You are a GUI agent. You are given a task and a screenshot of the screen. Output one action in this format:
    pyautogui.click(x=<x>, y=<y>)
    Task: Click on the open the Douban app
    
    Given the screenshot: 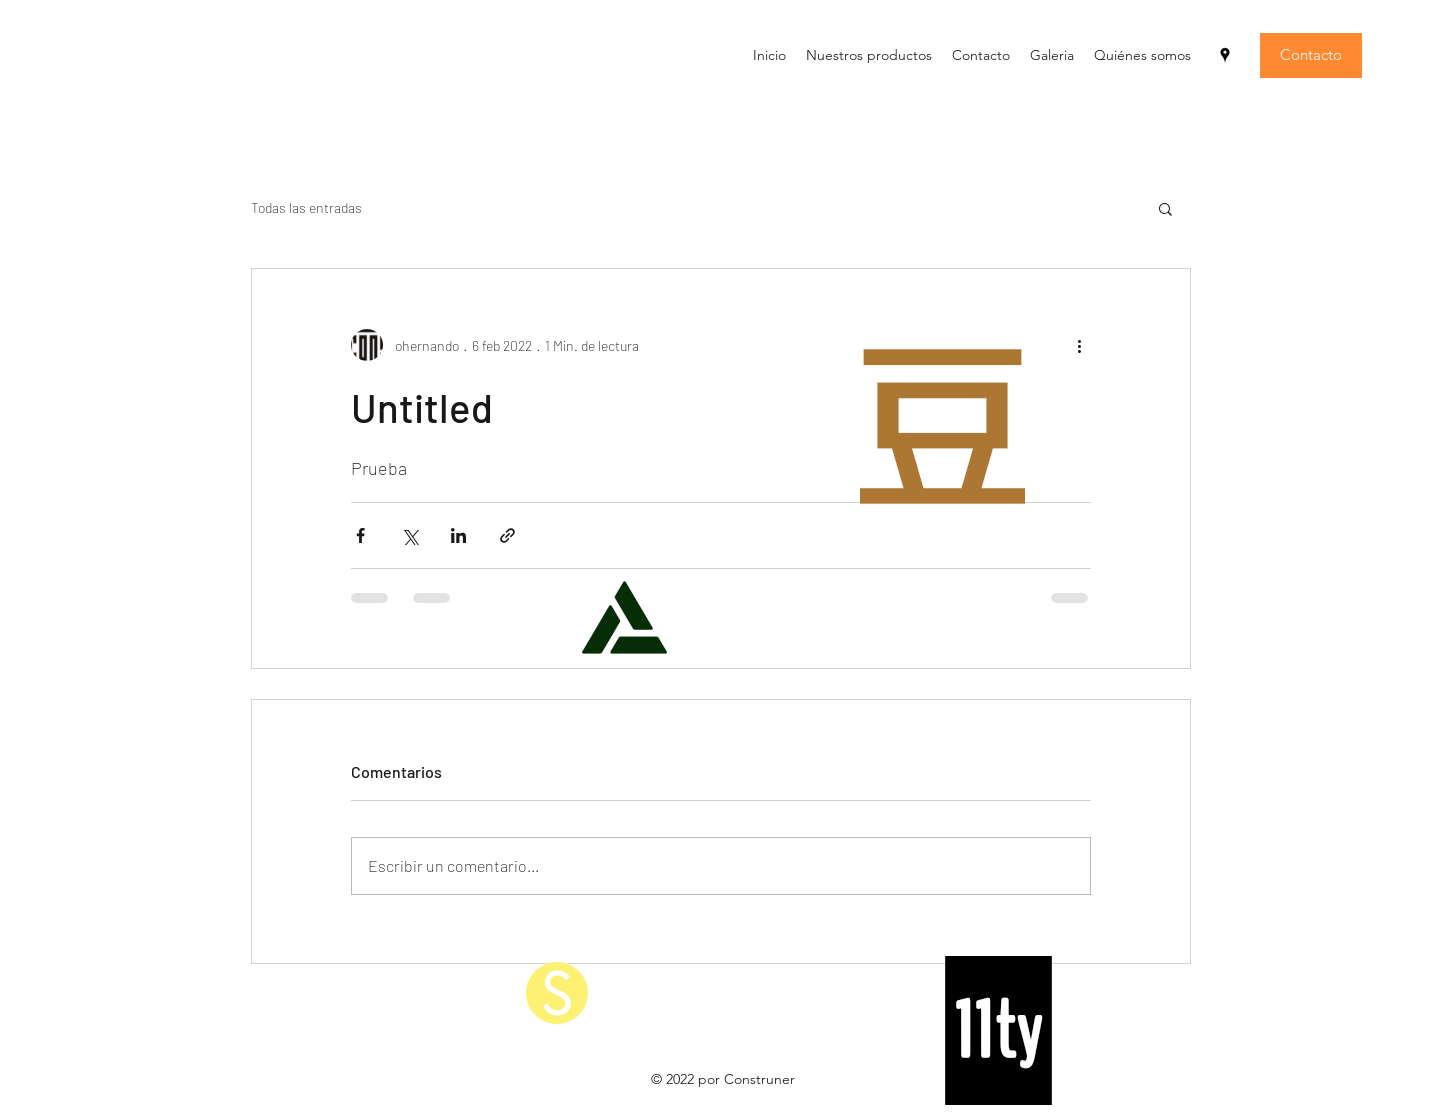 What is the action you would take?
    pyautogui.click(x=942, y=426)
    